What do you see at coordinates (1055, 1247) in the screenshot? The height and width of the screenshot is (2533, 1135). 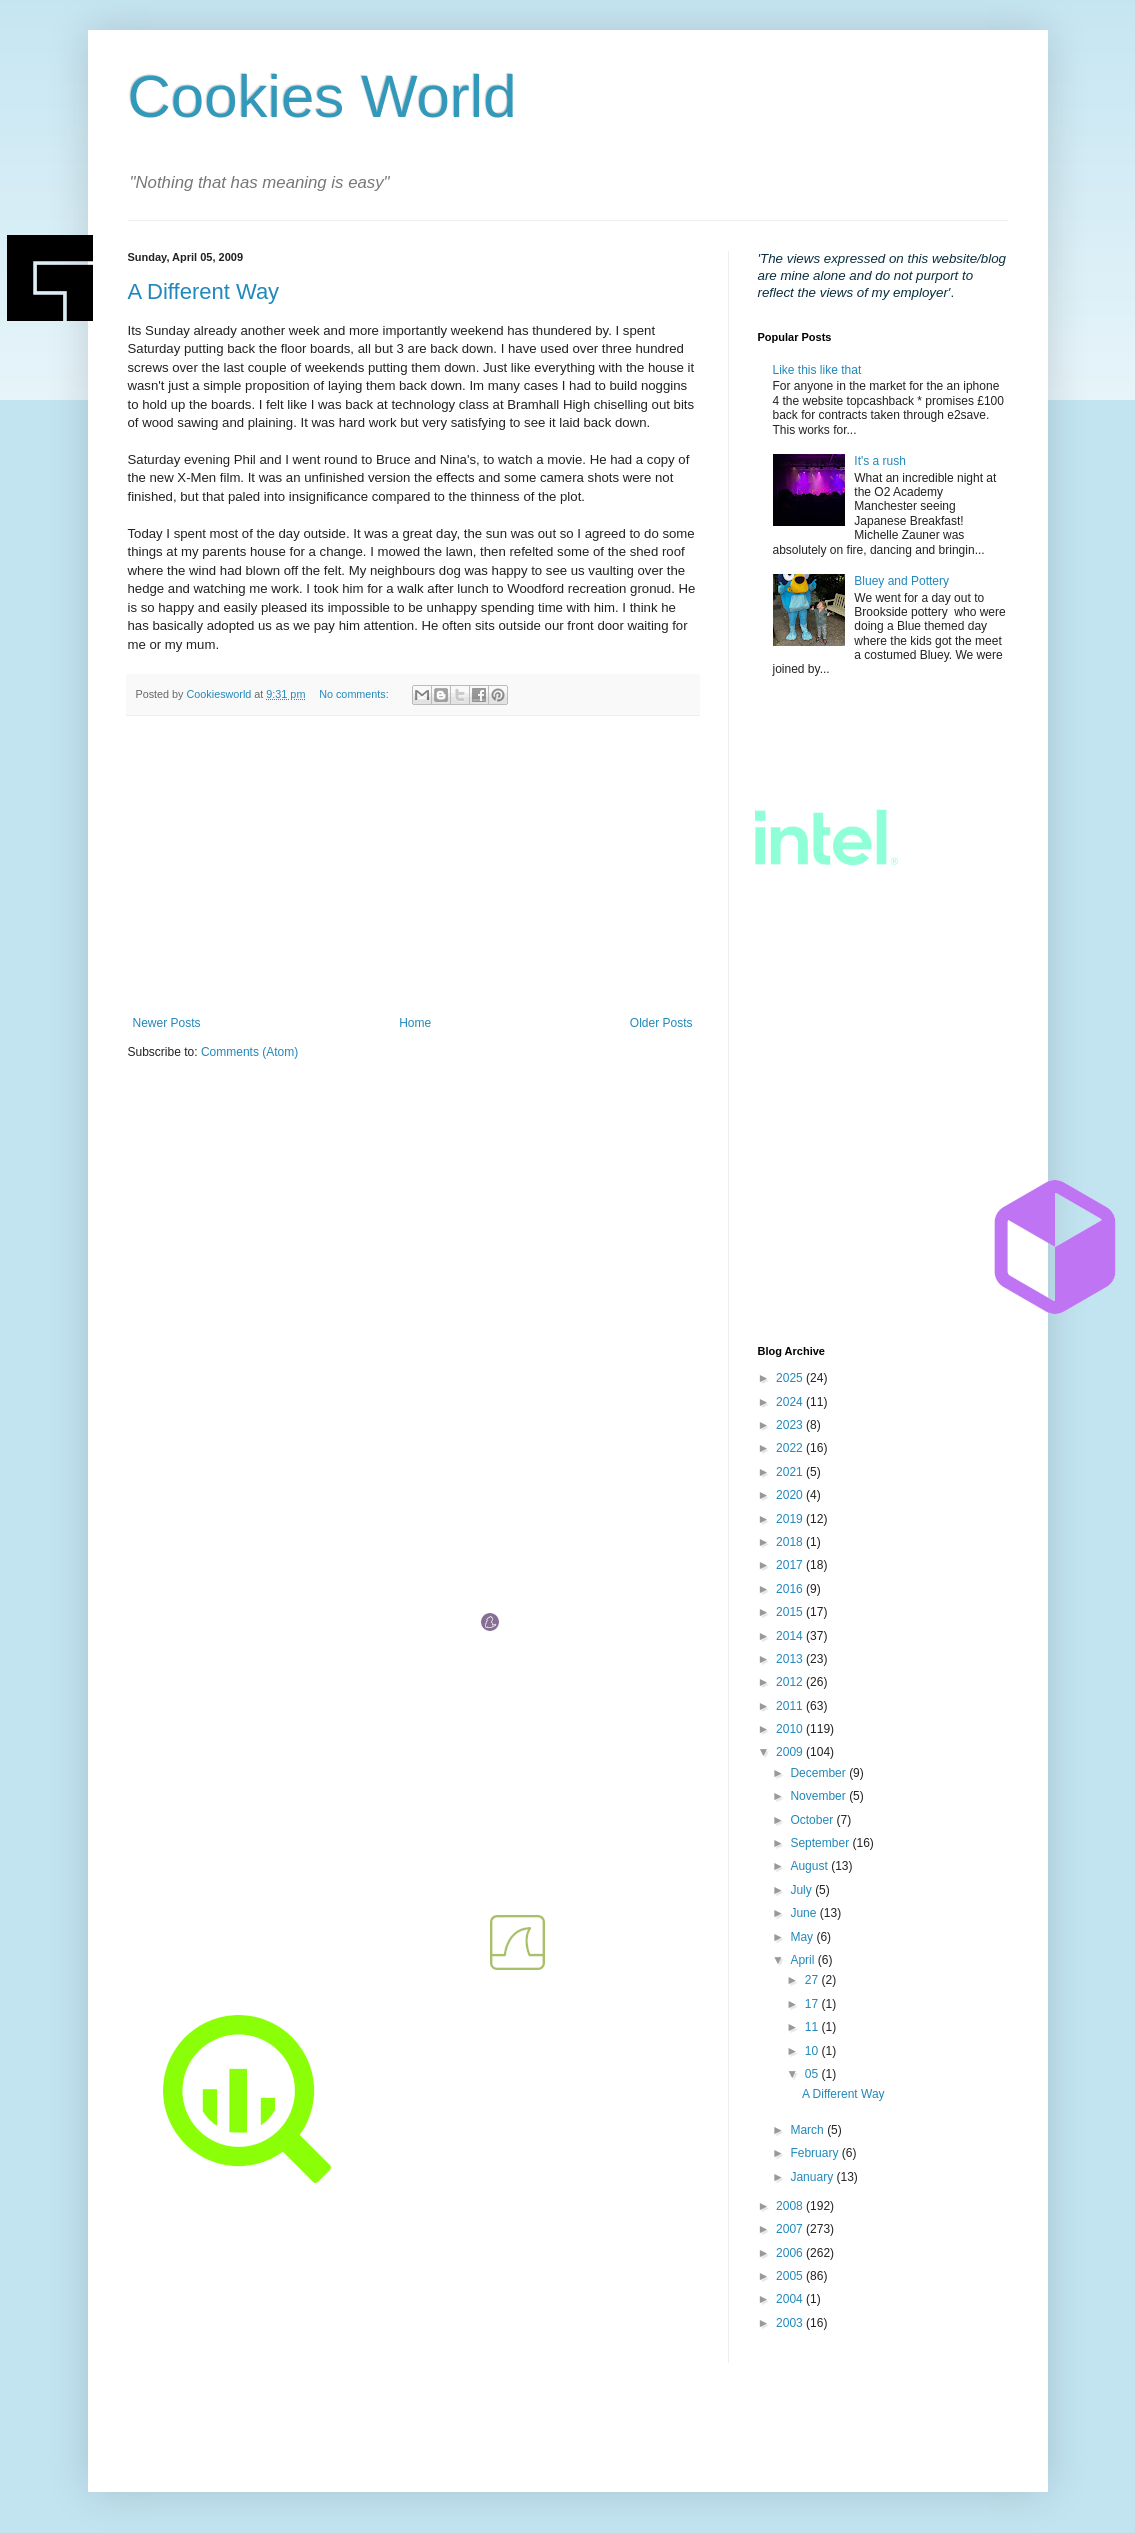 I see `flatpak package manager logo` at bounding box center [1055, 1247].